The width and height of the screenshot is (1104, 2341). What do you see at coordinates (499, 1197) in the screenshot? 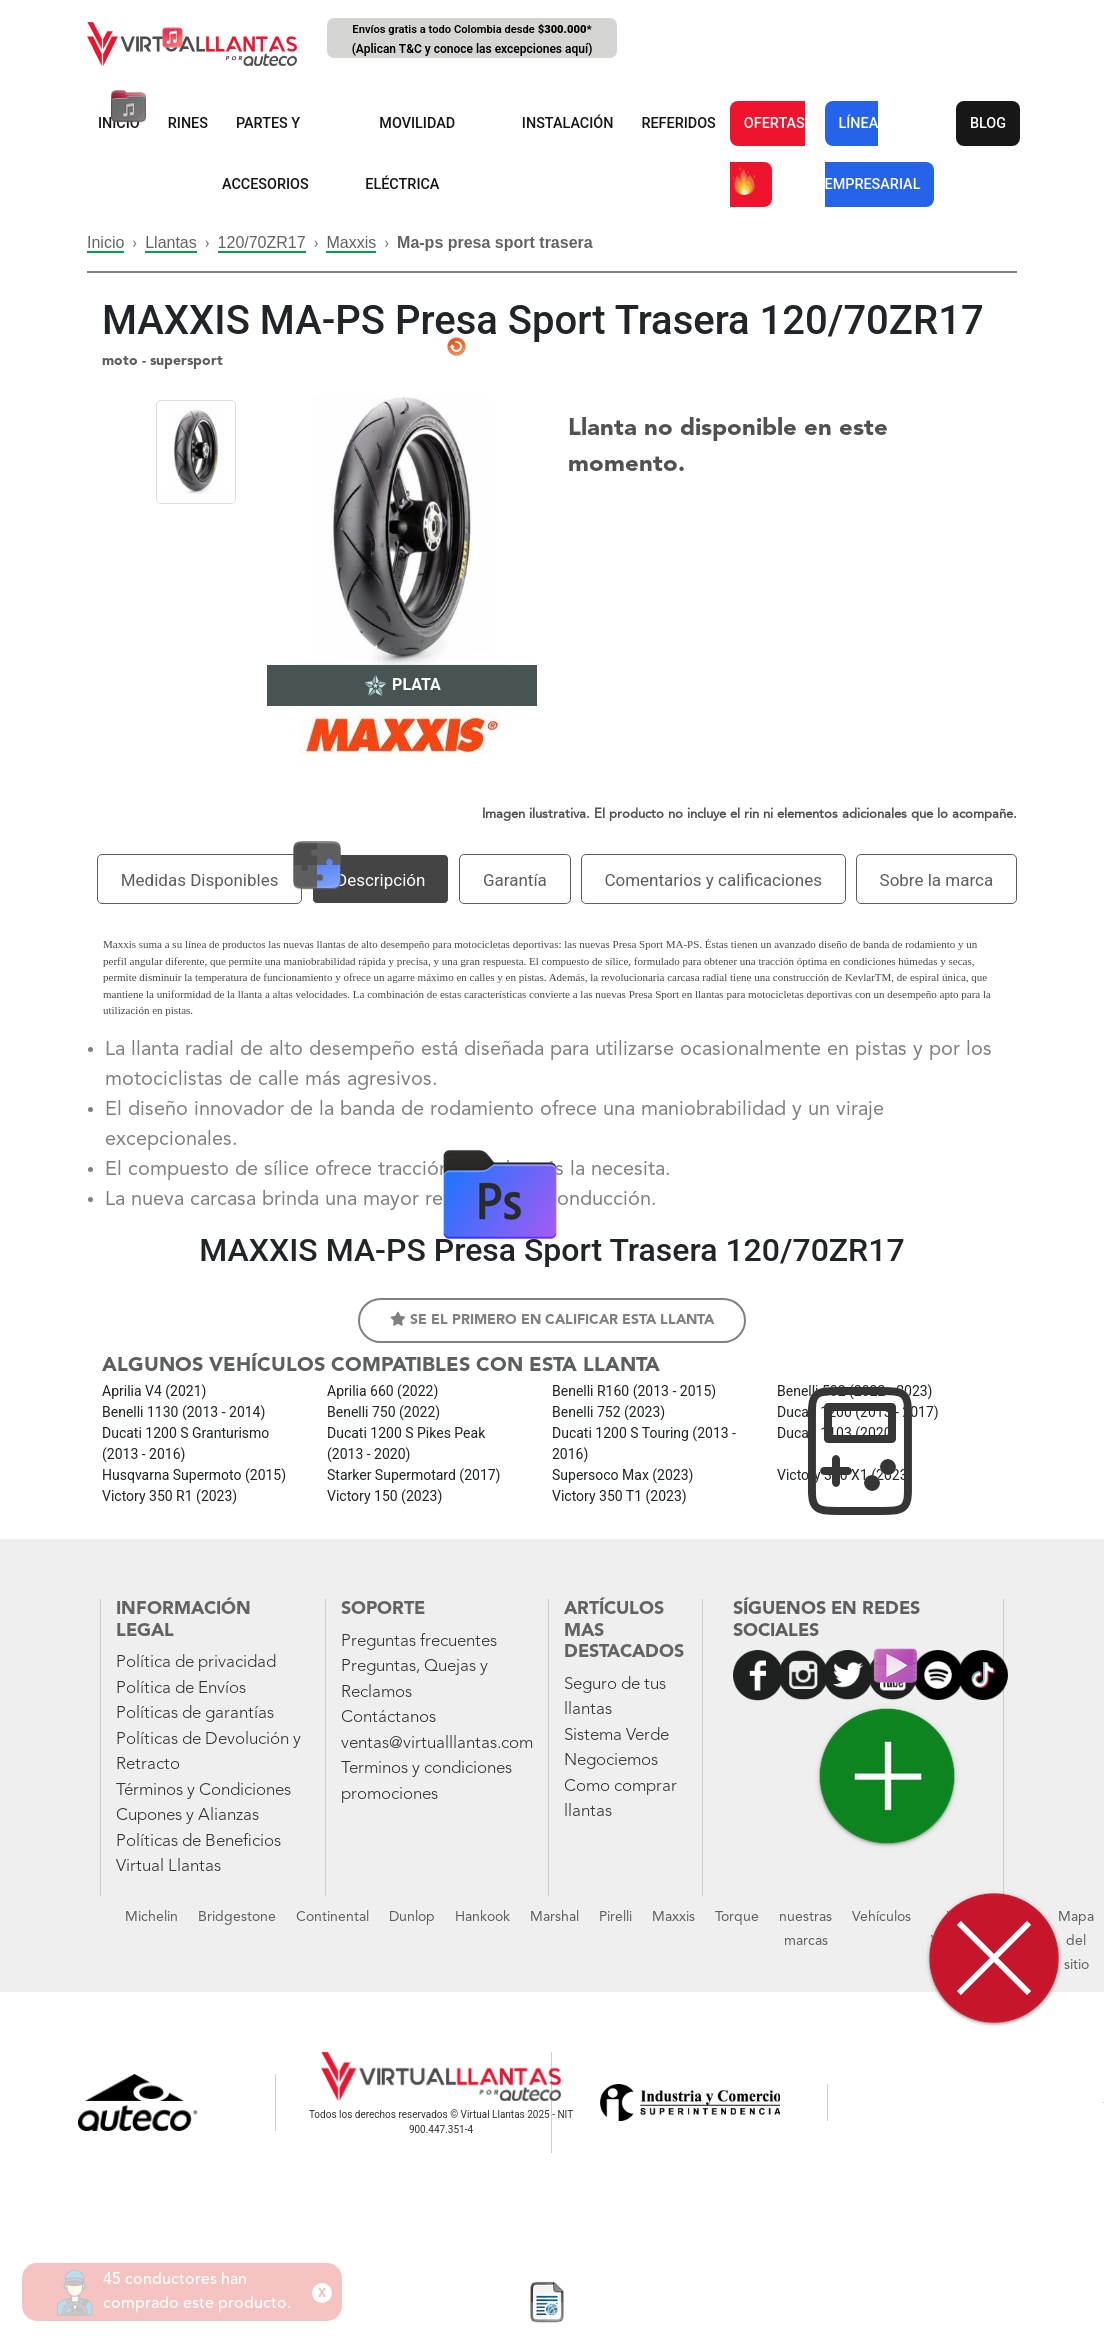
I see `open folder containing Adobe Photoshop files` at bounding box center [499, 1197].